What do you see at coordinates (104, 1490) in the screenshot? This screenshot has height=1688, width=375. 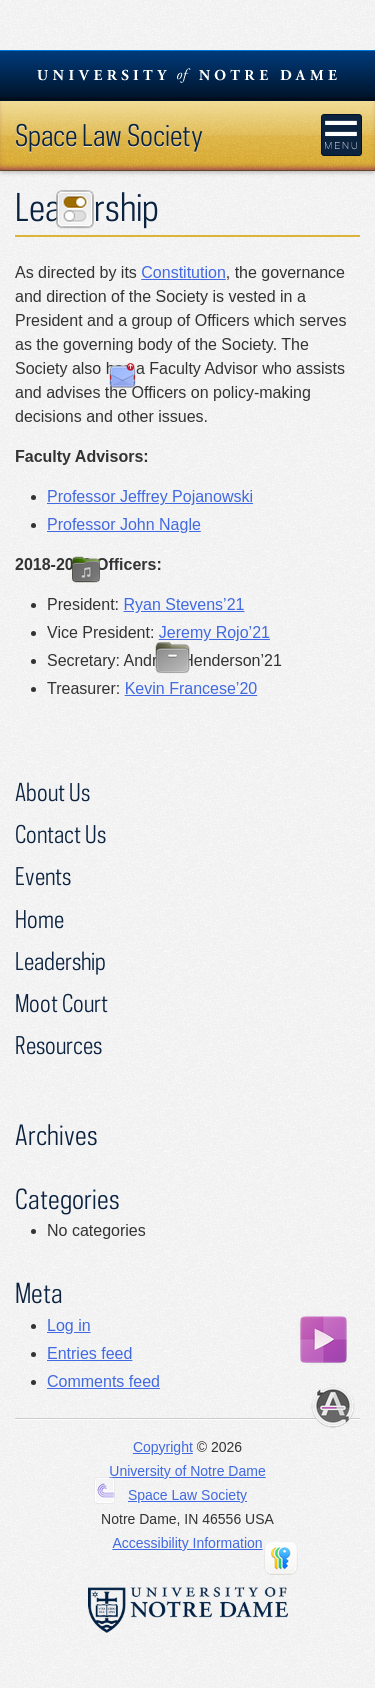 I see `a bittorrent torrent file` at bounding box center [104, 1490].